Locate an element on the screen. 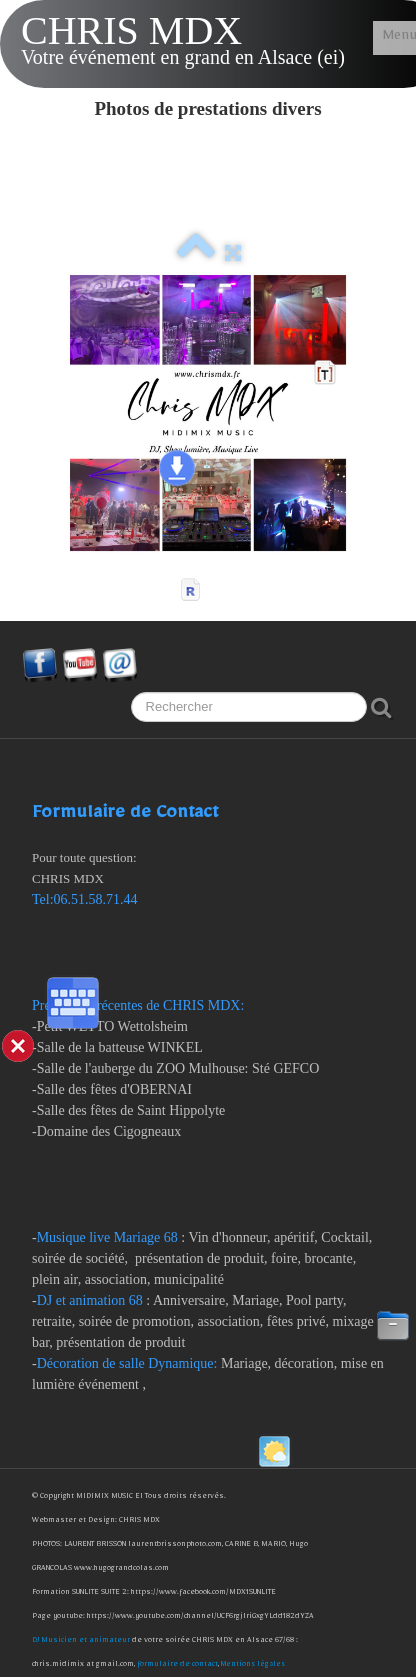  configure keyboard and input settings is located at coordinates (73, 1003).